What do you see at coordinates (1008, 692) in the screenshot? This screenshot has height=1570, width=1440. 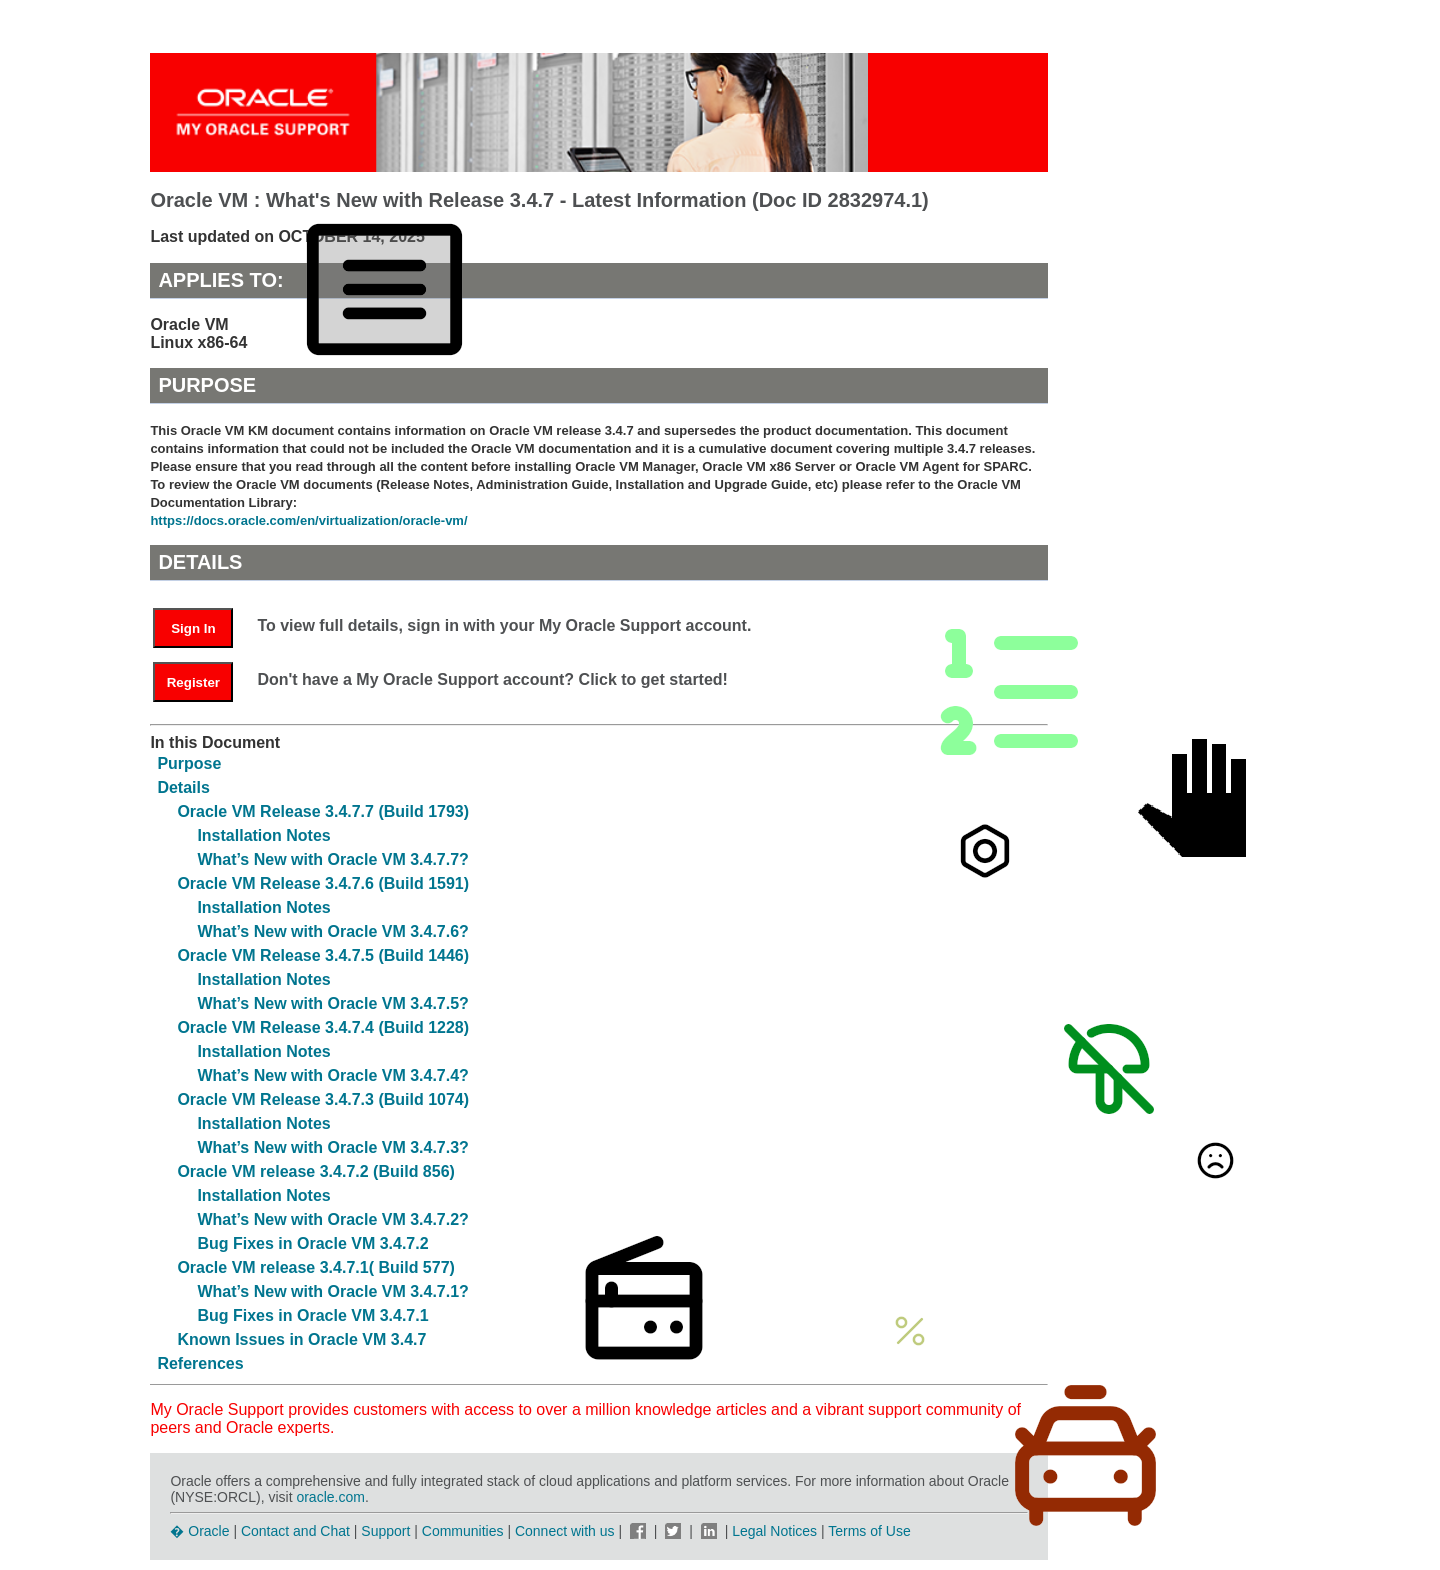 I see `create a numbered list` at bounding box center [1008, 692].